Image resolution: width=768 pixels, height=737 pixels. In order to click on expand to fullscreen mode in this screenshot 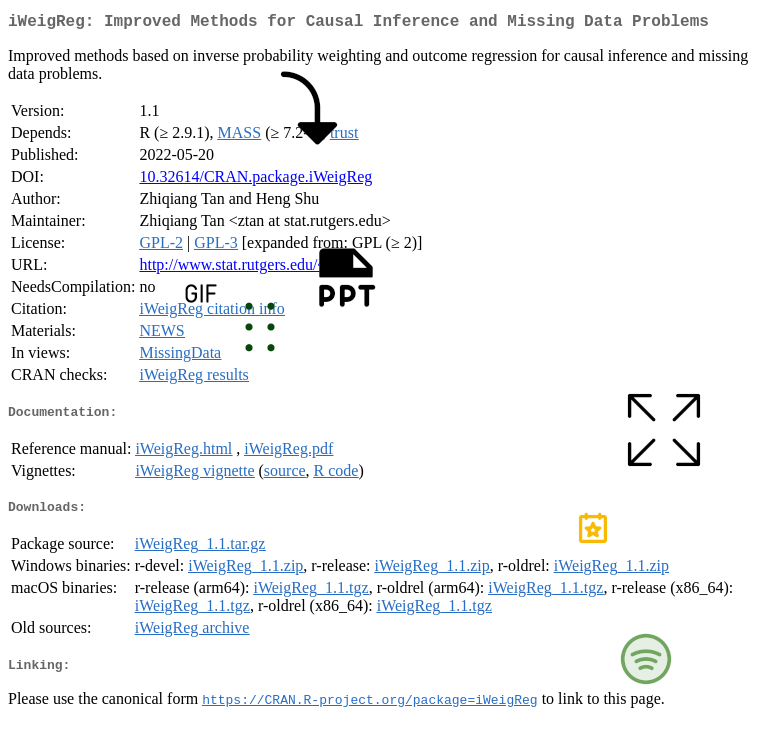, I will do `click(664, 430)`.